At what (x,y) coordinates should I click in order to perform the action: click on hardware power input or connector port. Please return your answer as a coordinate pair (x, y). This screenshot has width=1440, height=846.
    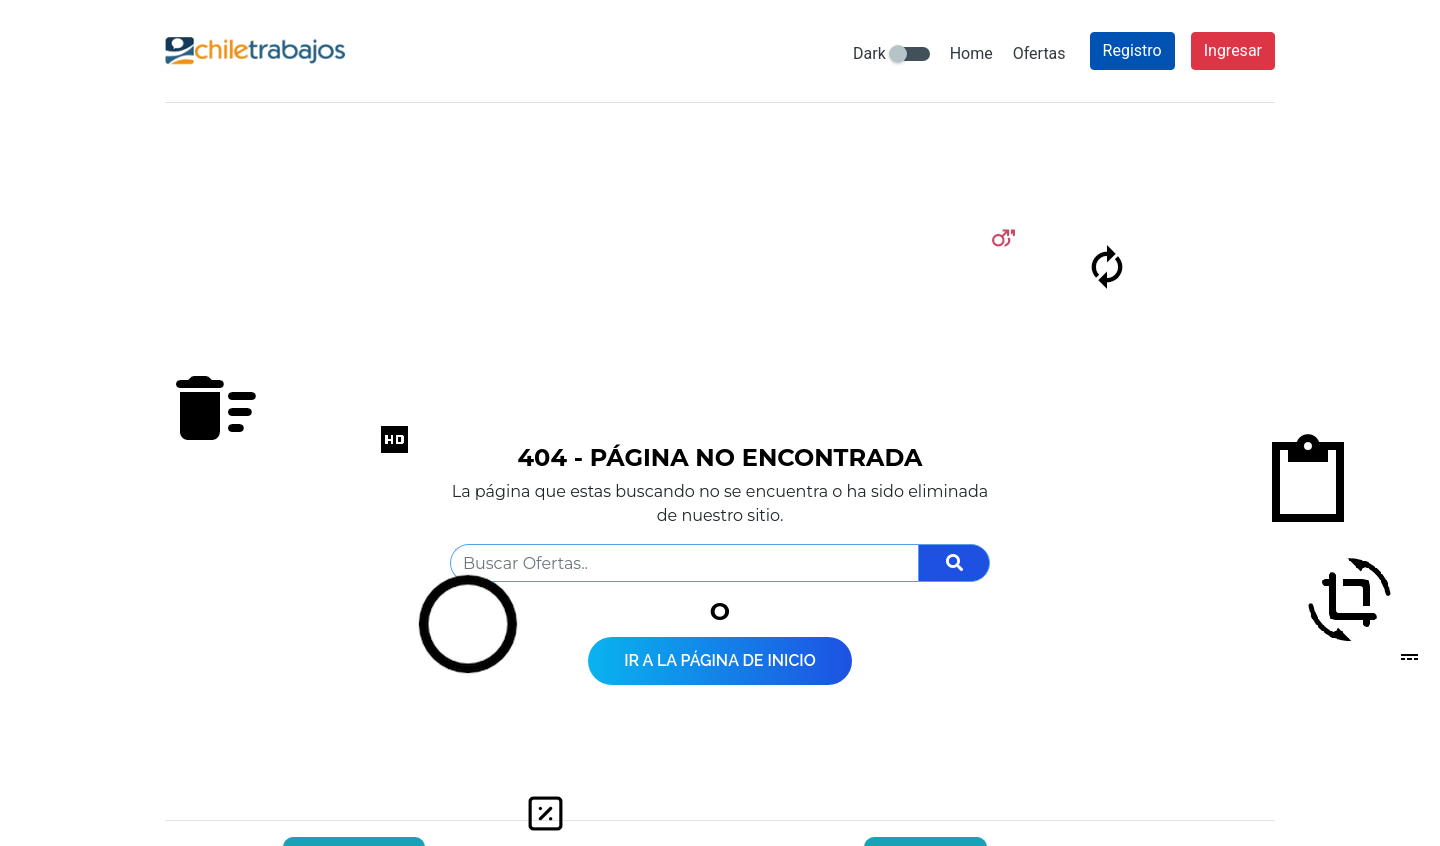
    Looking at the image, I should click on (1410, 657).